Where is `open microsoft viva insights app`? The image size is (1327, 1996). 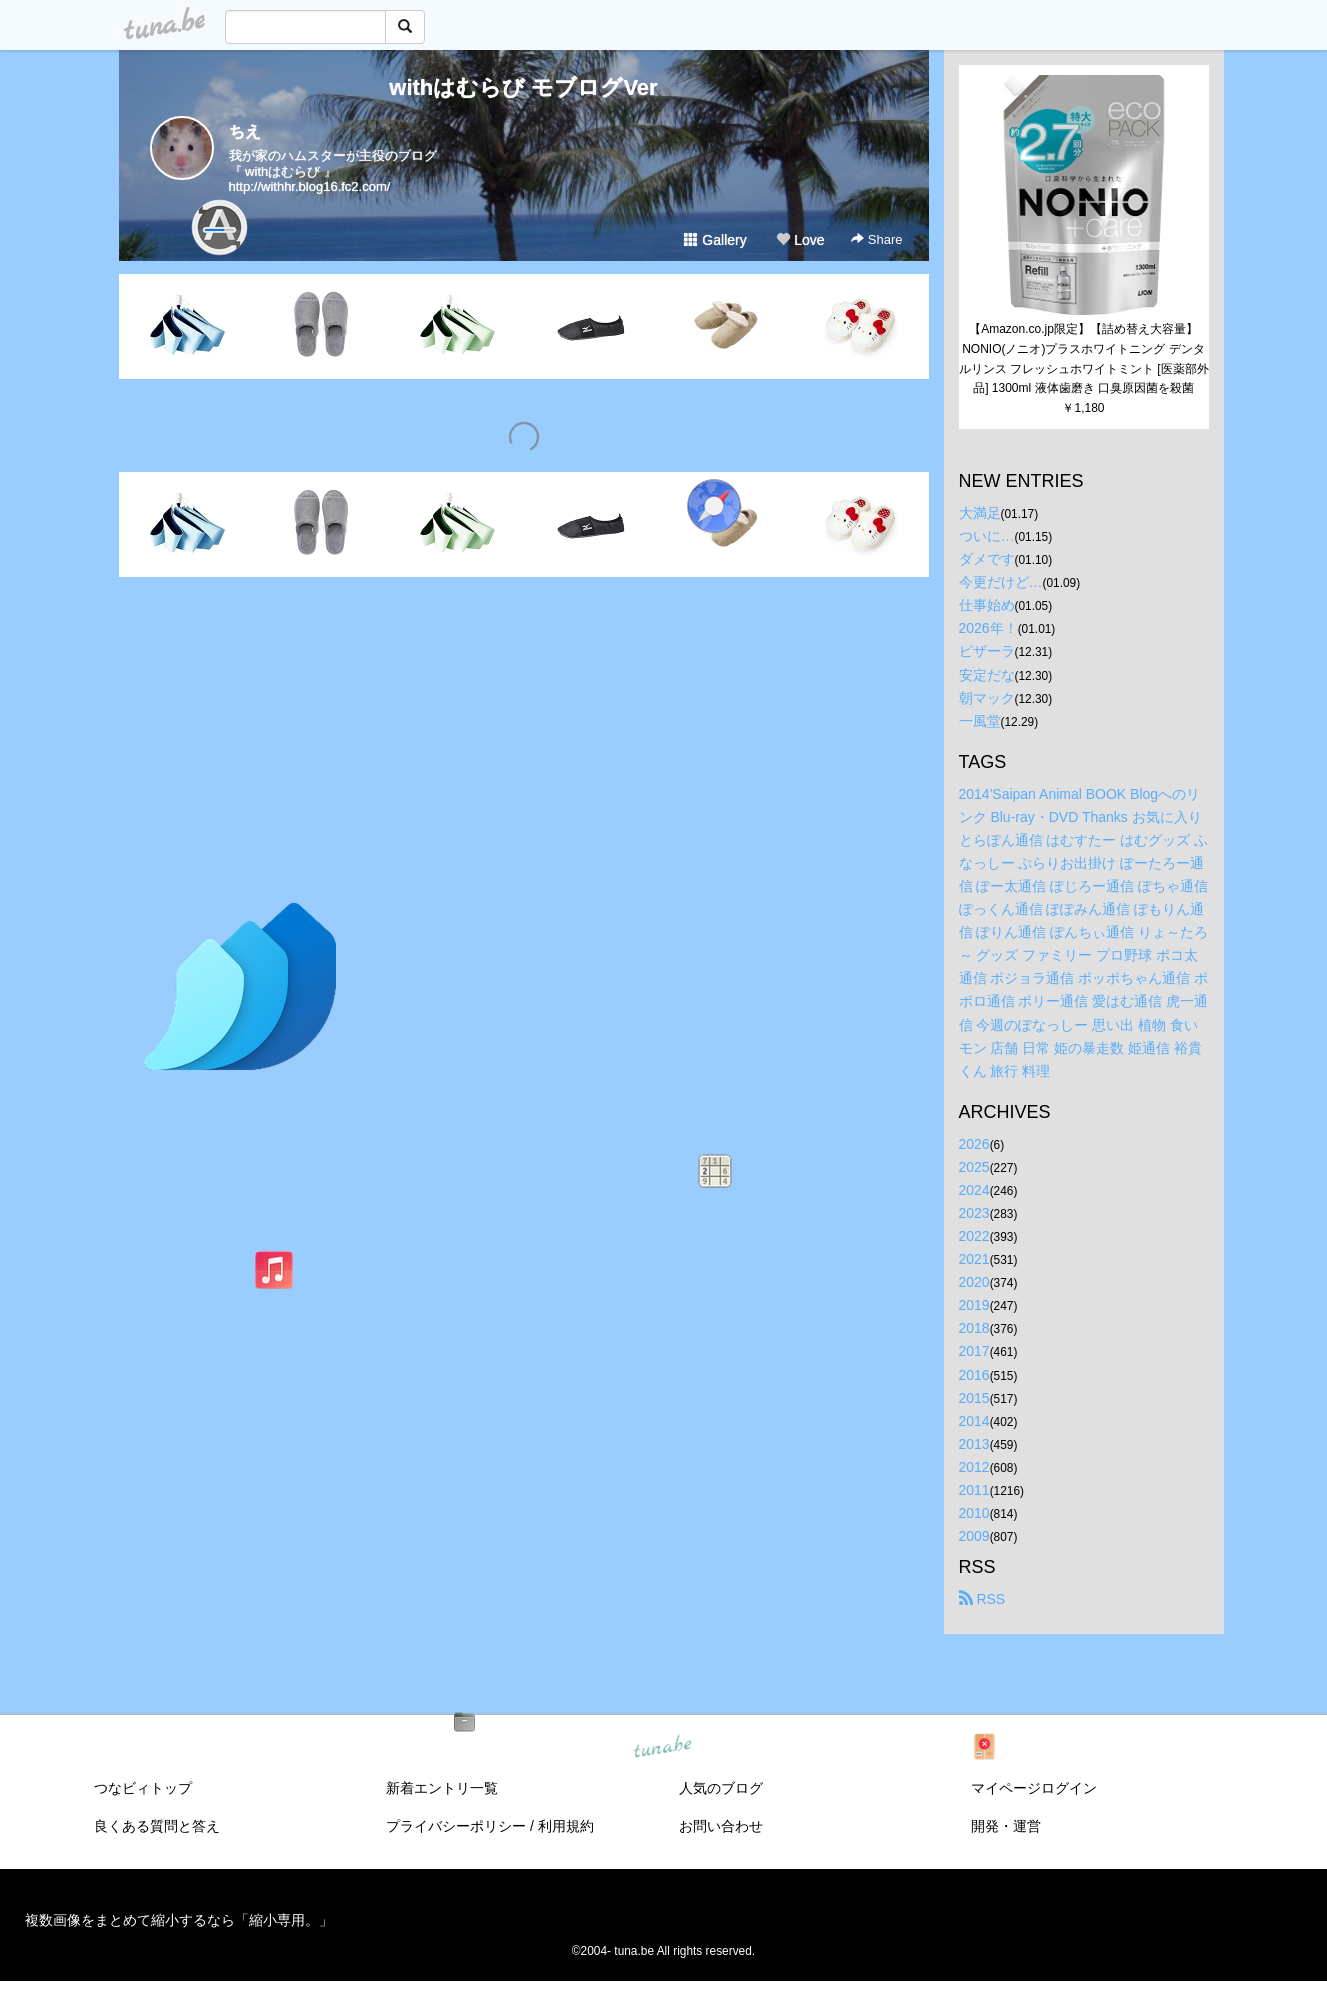 open microsoft viva insights app is located at coordinates (240, 986).